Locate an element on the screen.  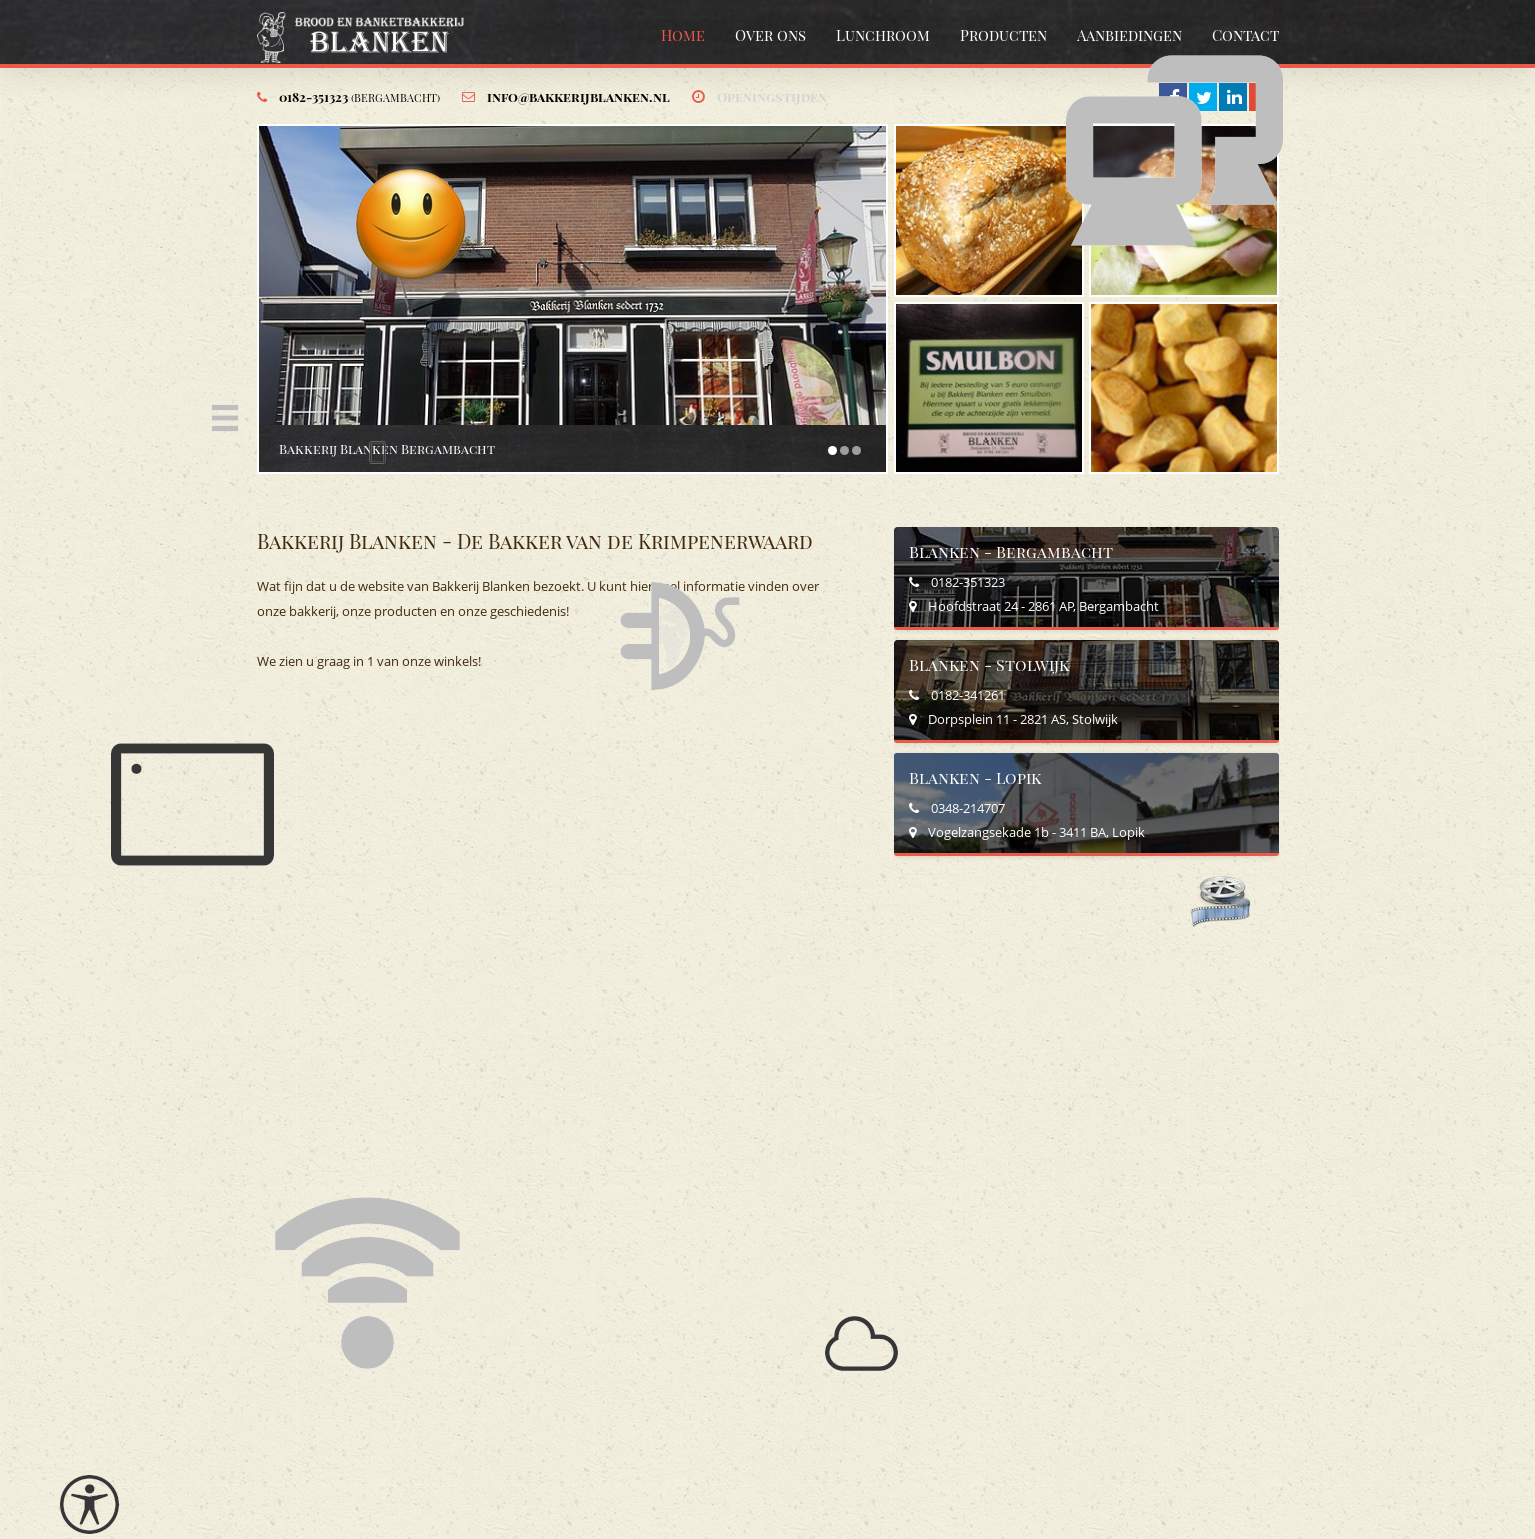
indicates excellent wireless network signal strength is located at coordinates (367, 1276).